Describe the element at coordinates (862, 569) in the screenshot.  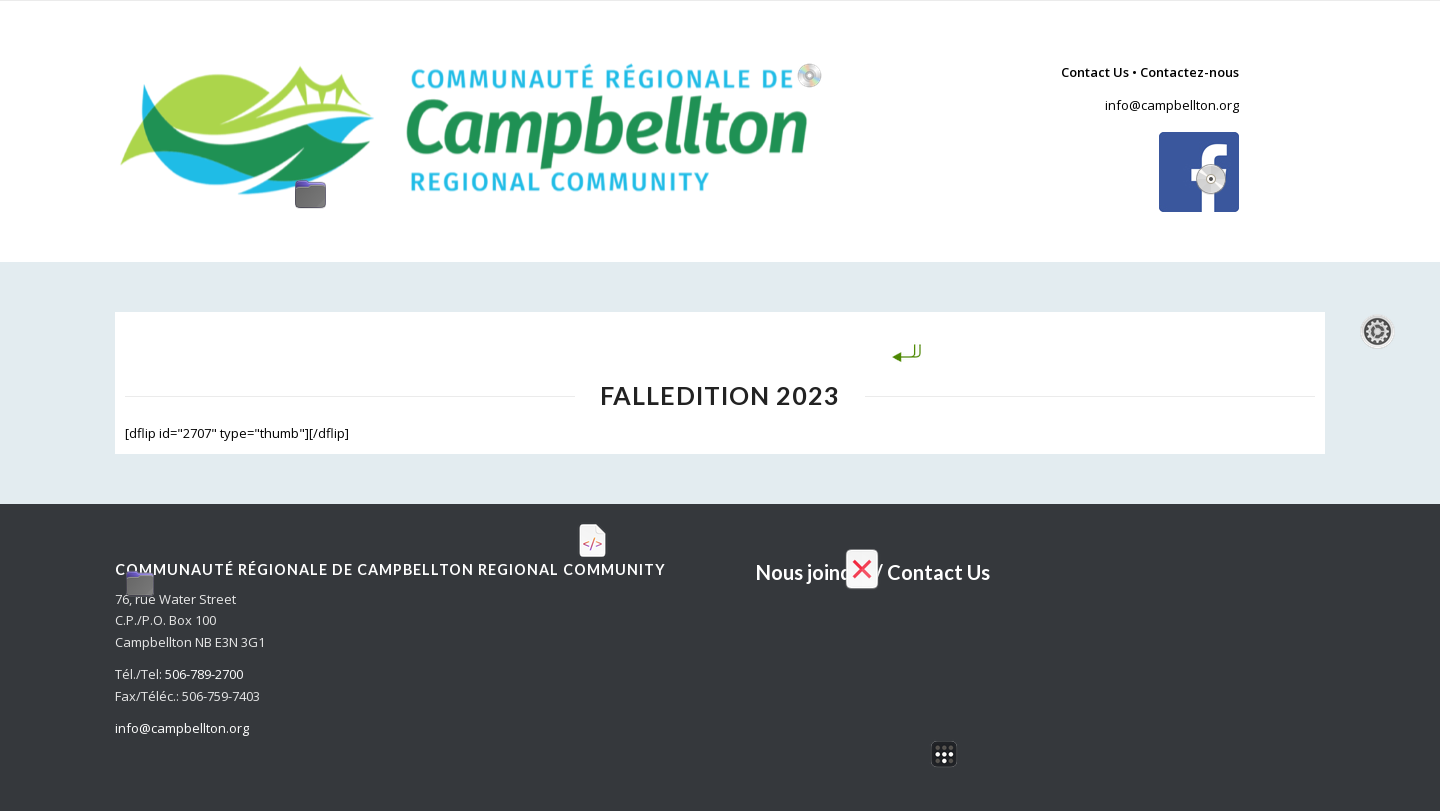
I see `a broken or invalid symbolic link file` at that location.